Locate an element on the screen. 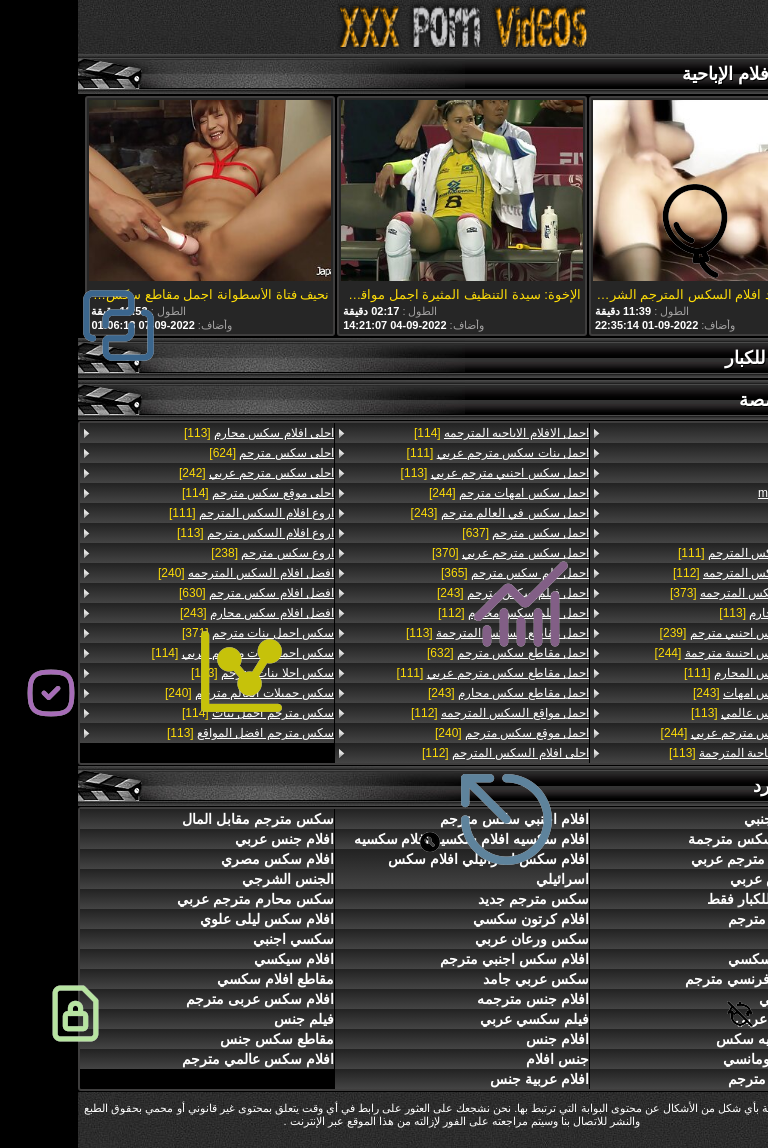 The height and width of the screenshot is (1148, 768). mark task as complete is located at coordinates (51, 693).